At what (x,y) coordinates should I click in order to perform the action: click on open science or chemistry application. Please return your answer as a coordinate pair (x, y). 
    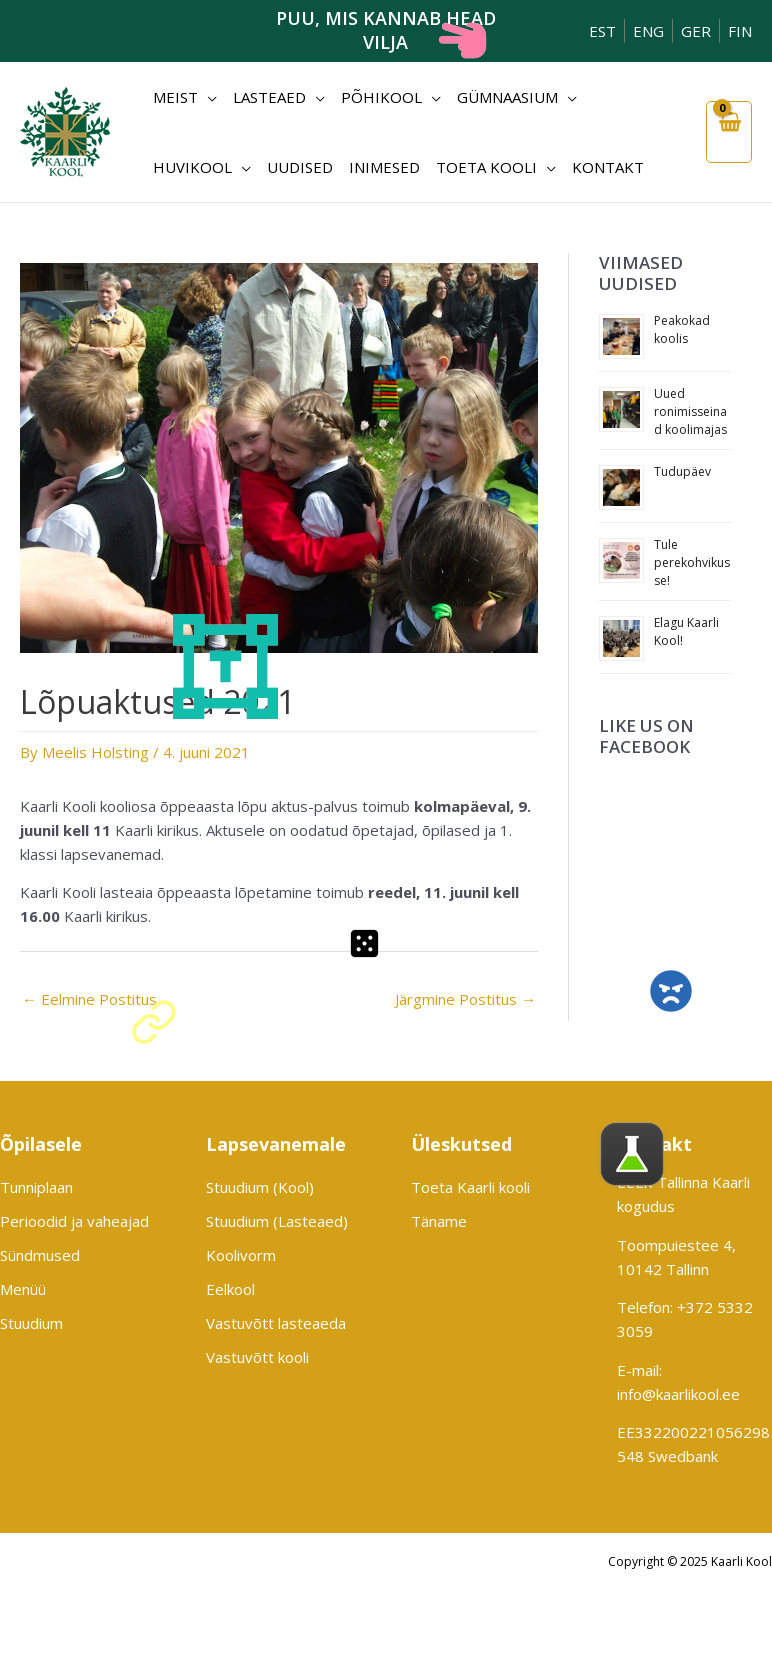
    Looking at the image, I should click on (632, 1154).